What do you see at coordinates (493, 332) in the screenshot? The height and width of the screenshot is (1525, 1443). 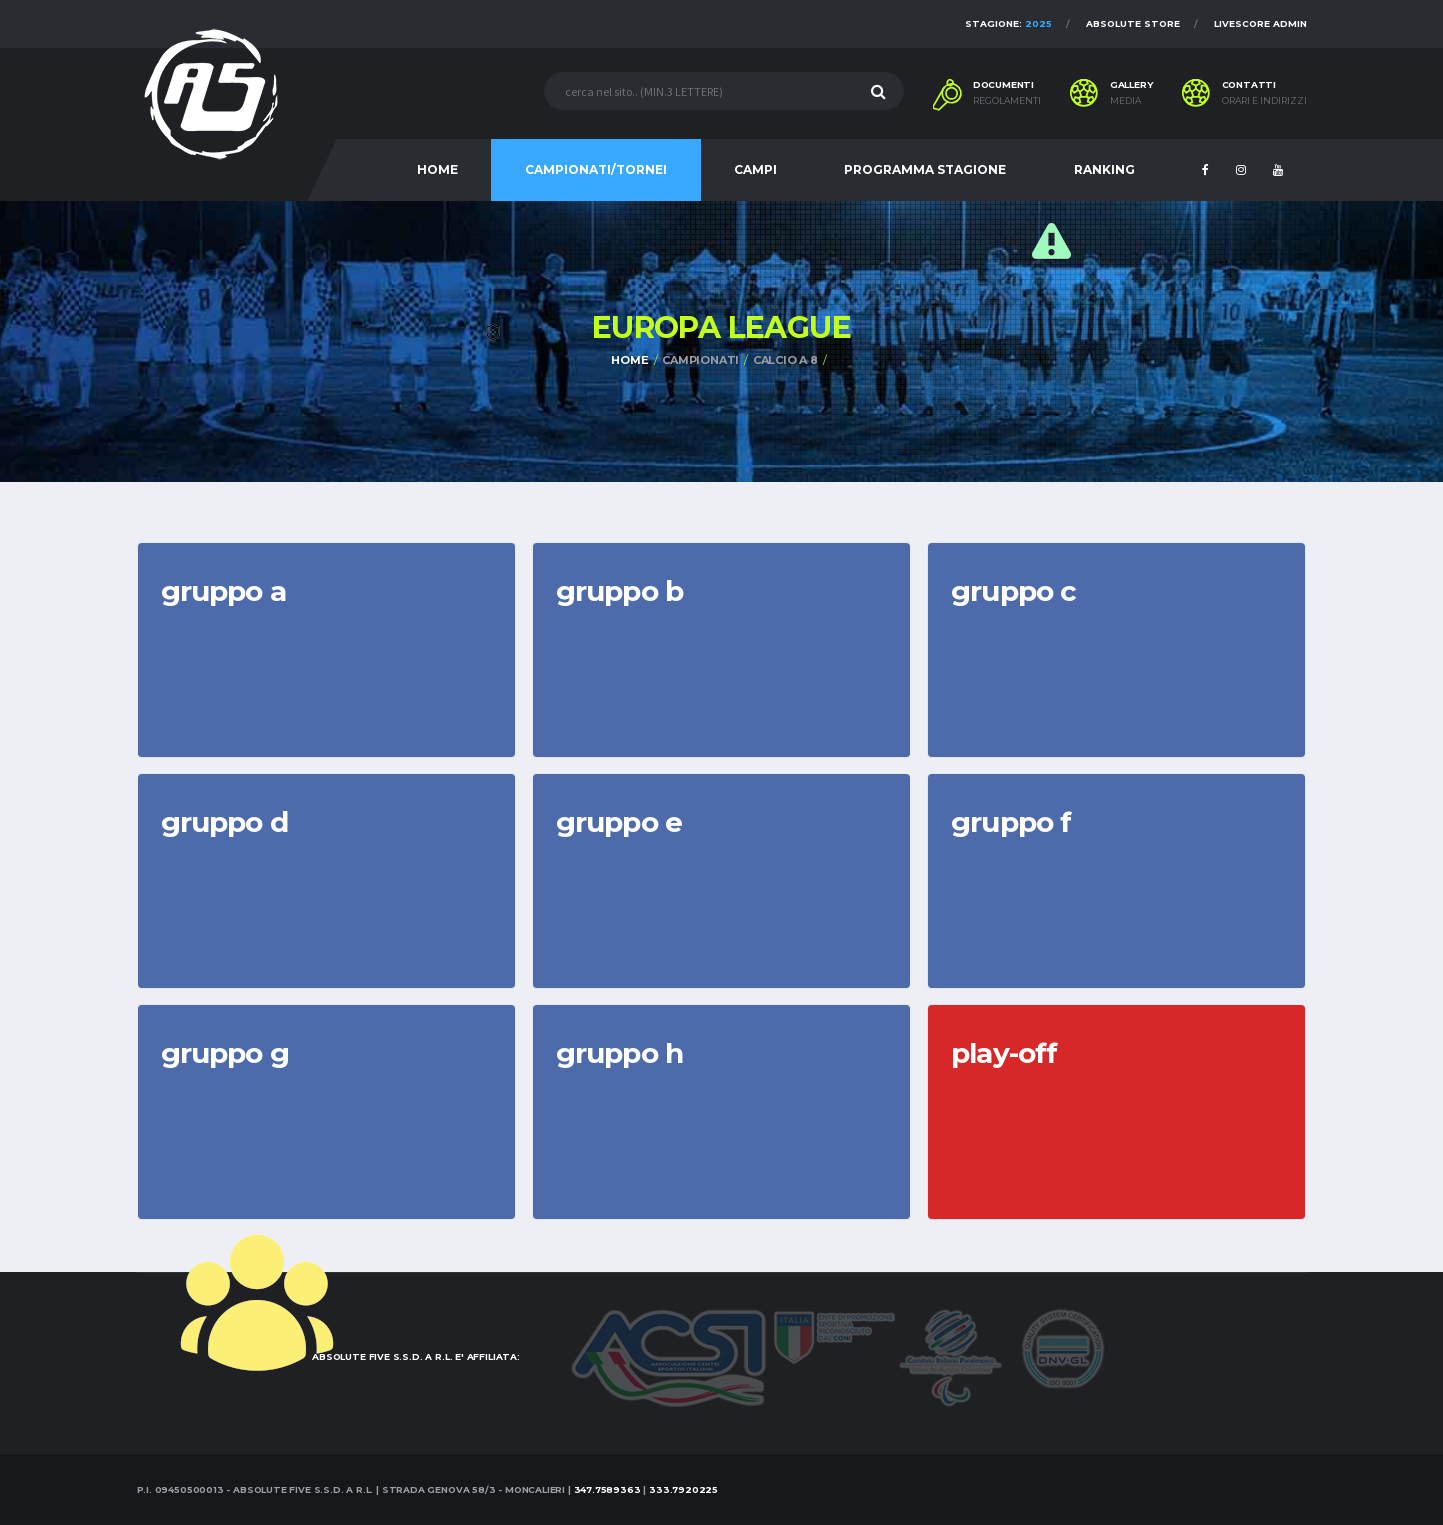 I see `add a new security feature or protection` at bounding box center [493, 332].